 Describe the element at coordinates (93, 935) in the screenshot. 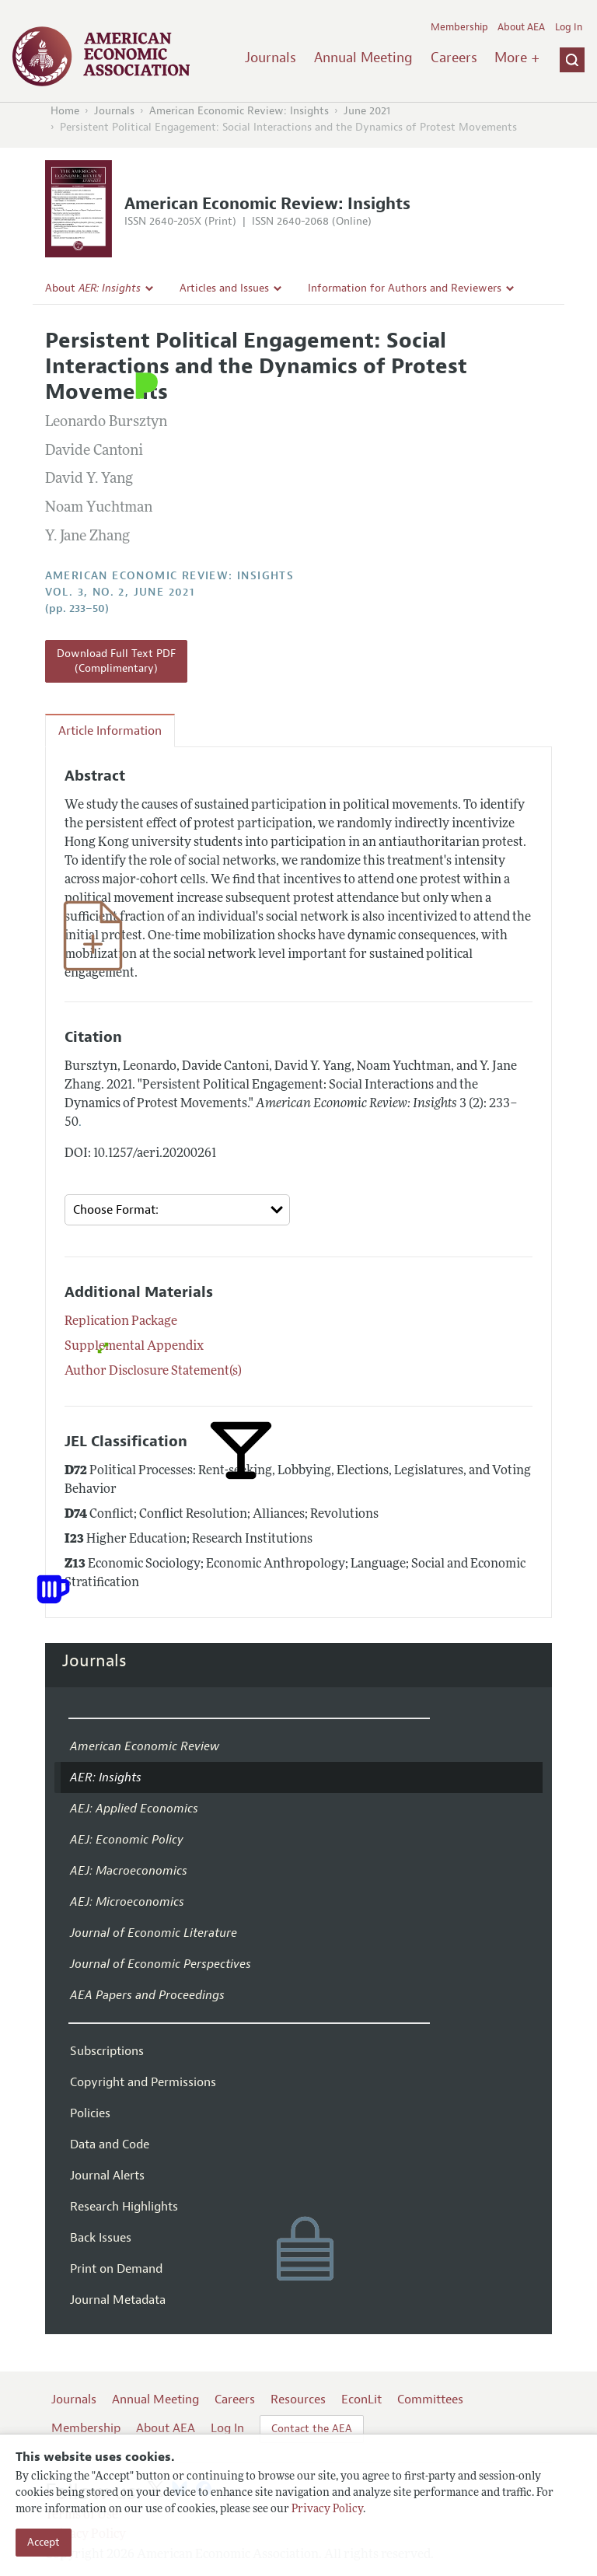

I see `create a new file` at that location.